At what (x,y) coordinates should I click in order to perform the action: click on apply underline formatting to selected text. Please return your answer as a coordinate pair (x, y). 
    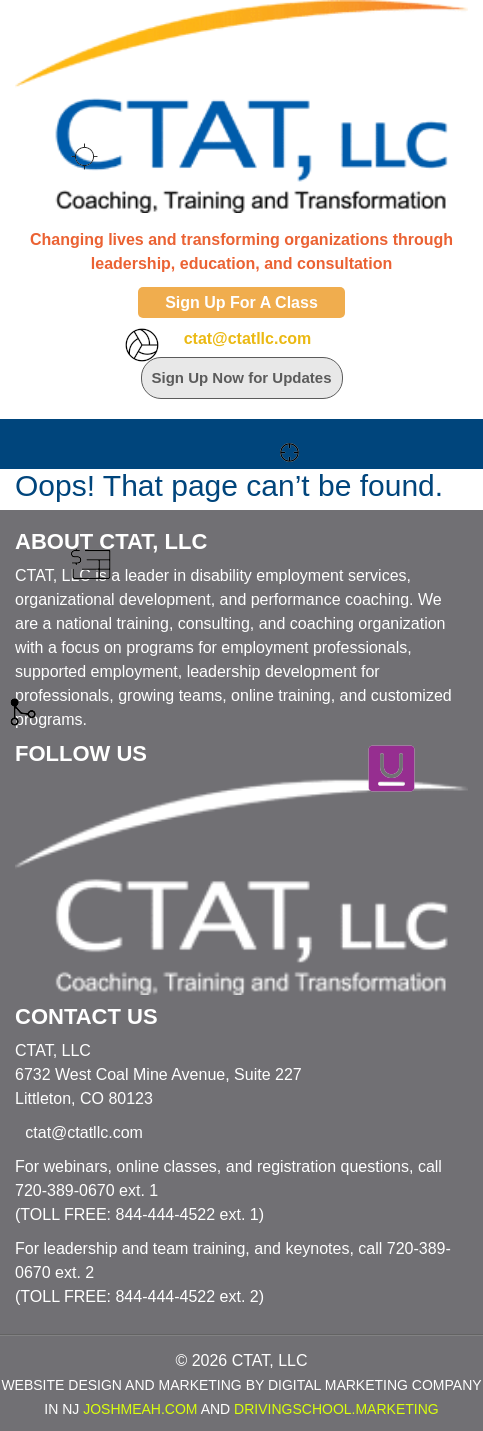
    Looking at the image, I should click on (391, 768).